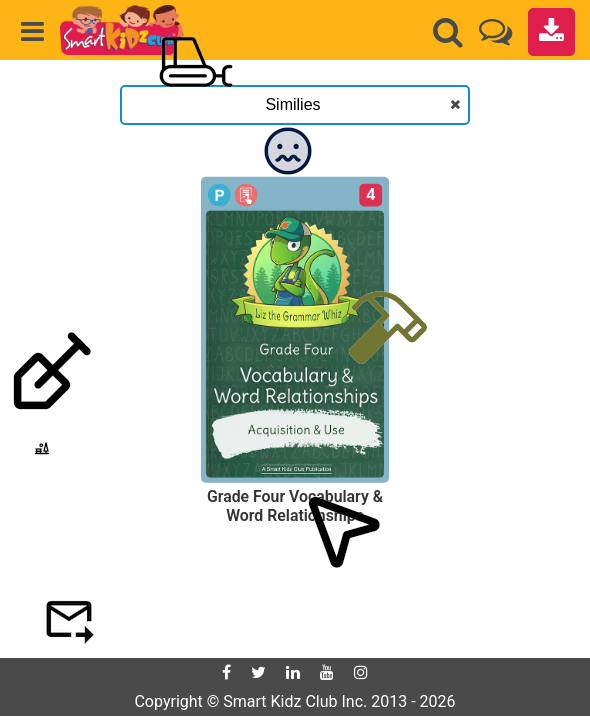  I want to click on view nearby parks or green spaces, so click(42, 449).